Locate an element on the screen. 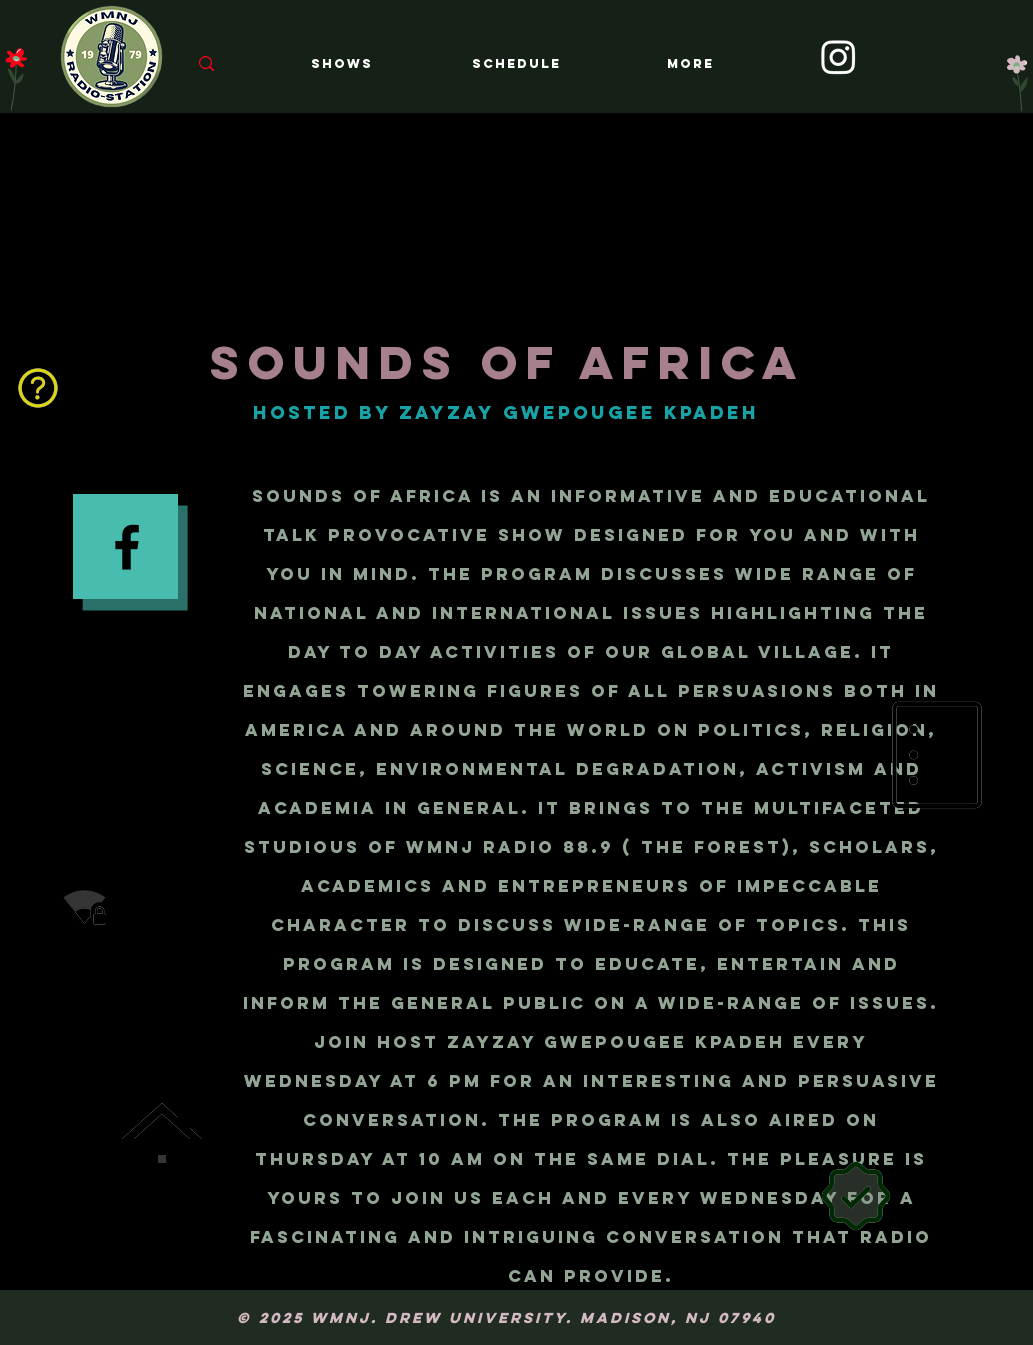  access home or housing services is located at coordinates (162, 1139).